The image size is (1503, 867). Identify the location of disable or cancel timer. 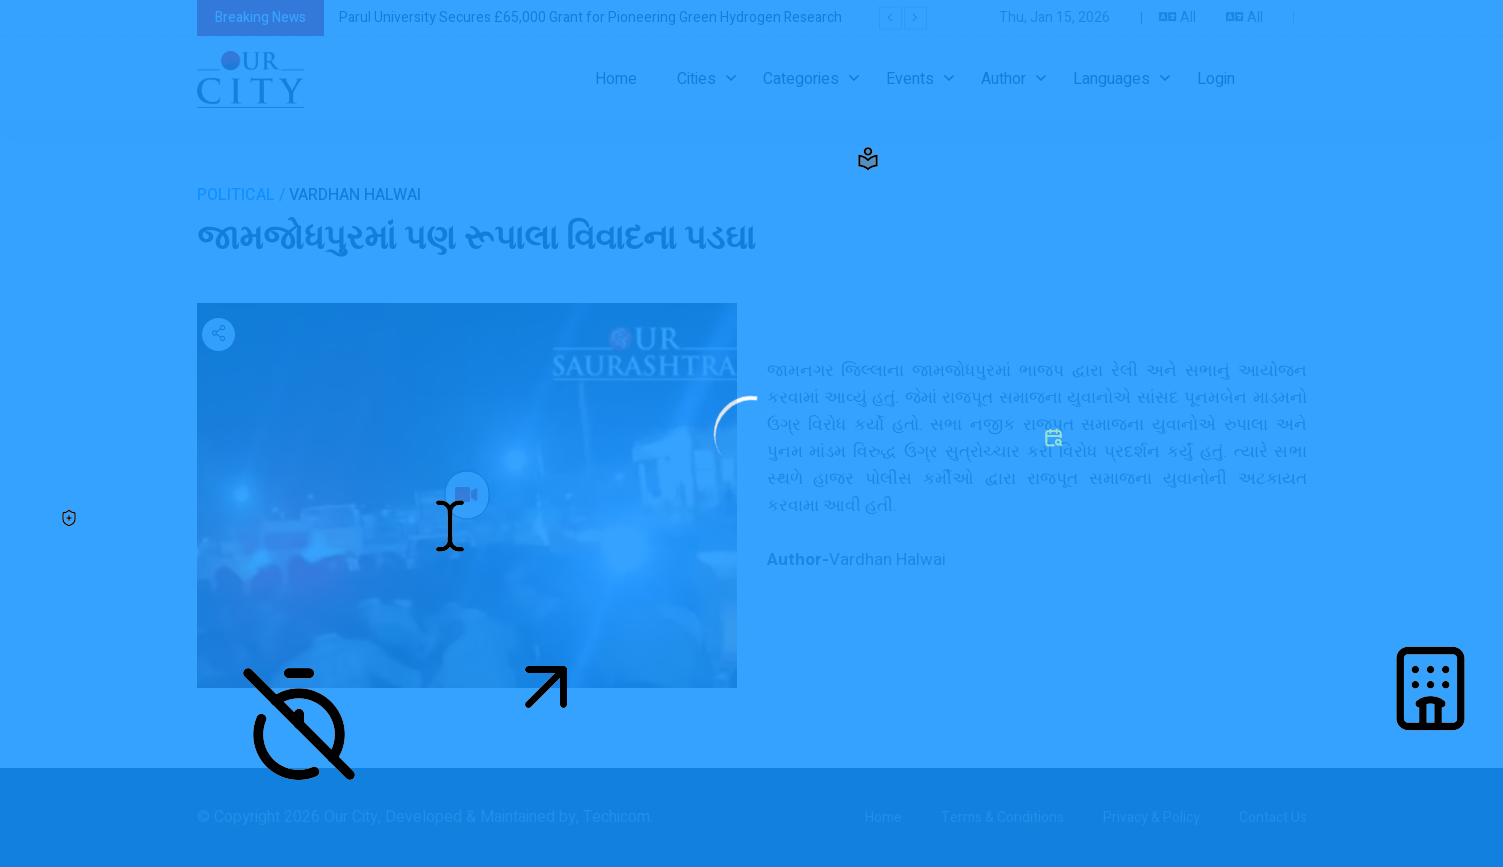
(299, 724).